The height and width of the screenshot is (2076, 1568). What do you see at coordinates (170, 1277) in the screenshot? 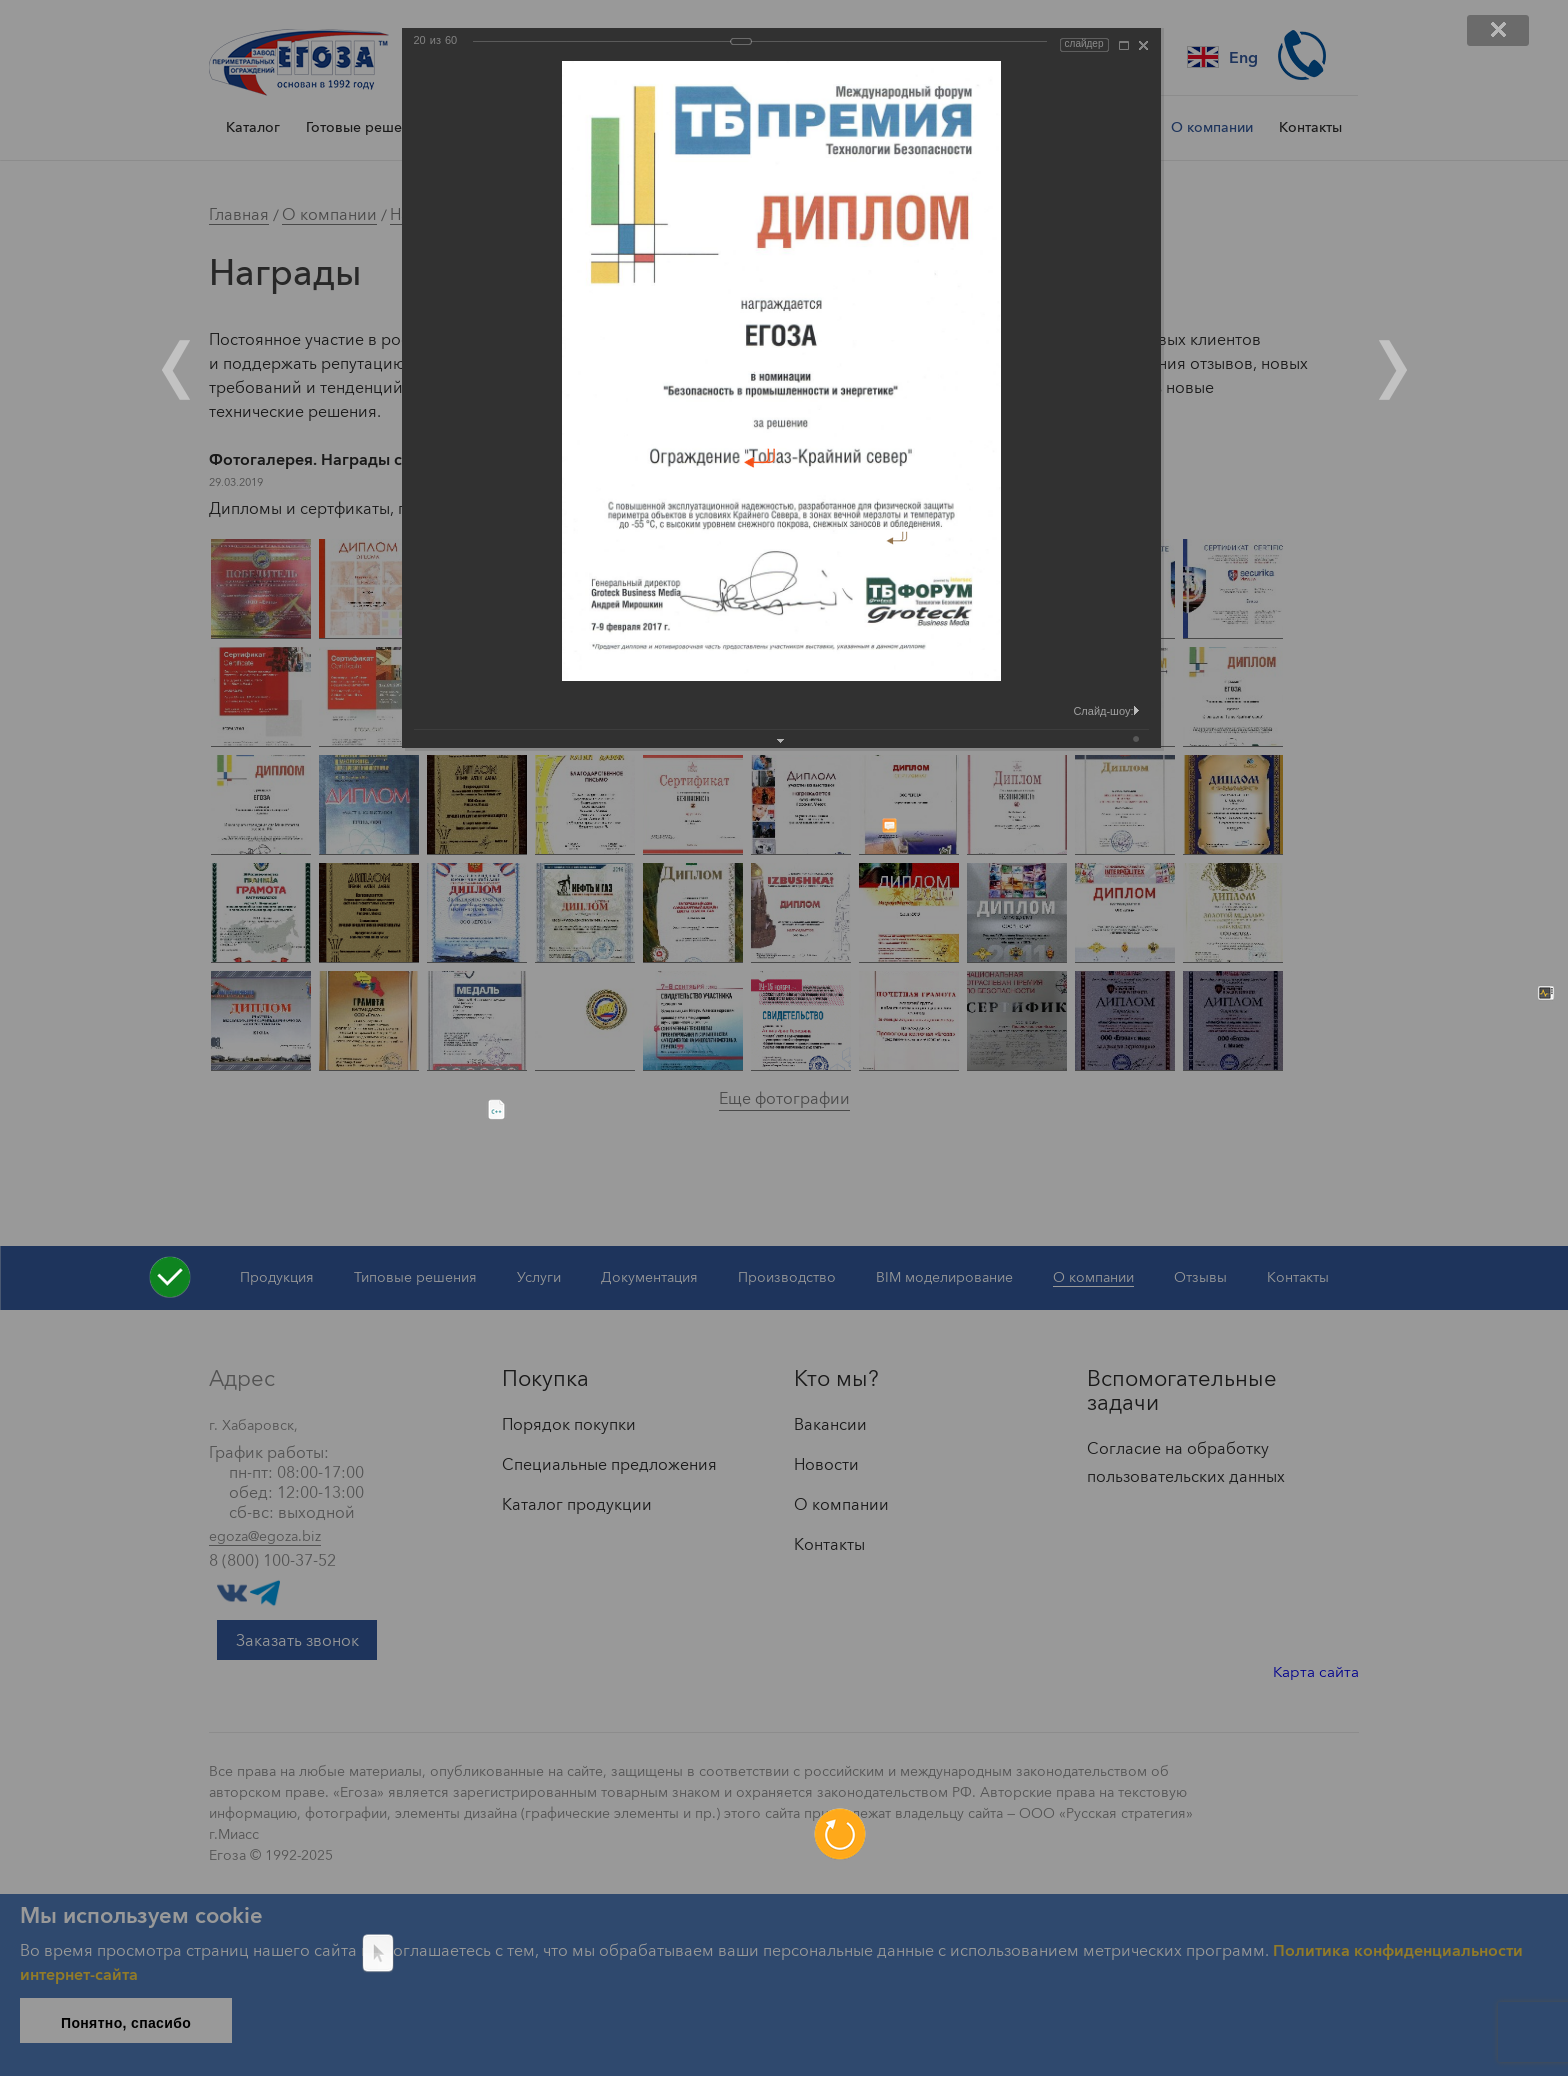
I see `dropbox file sync complete` at bounding box center [170, 1277].